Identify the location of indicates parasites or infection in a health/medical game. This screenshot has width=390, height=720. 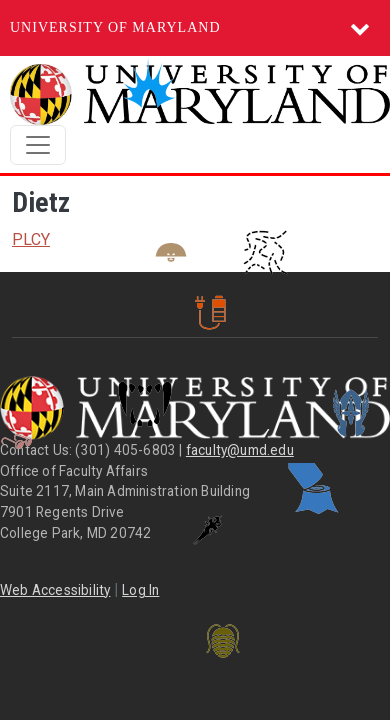
(265, 252).